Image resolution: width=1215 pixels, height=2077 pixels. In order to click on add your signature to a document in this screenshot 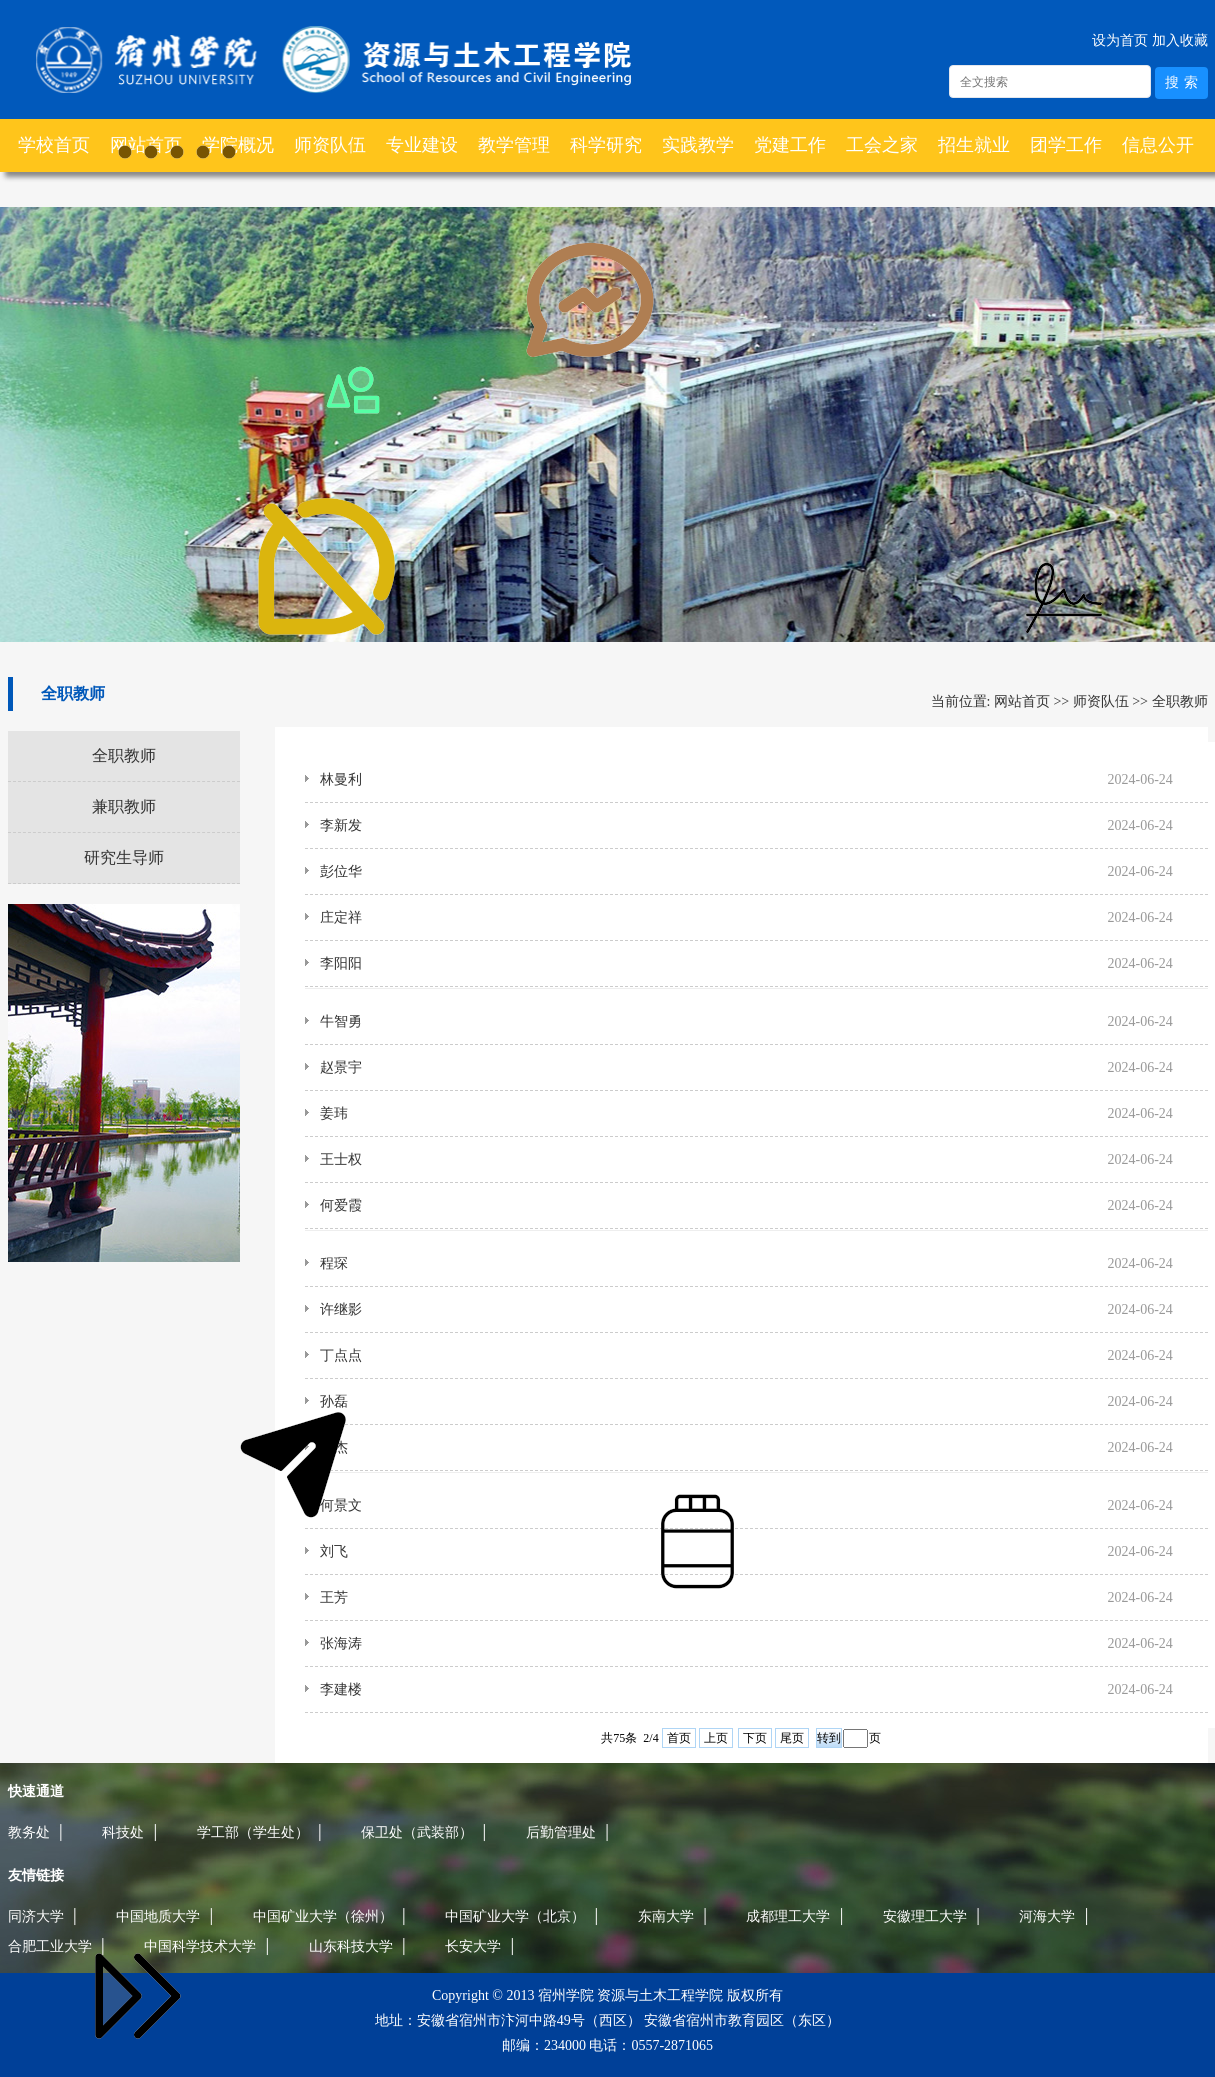, I will do `click(1064, 598)`.